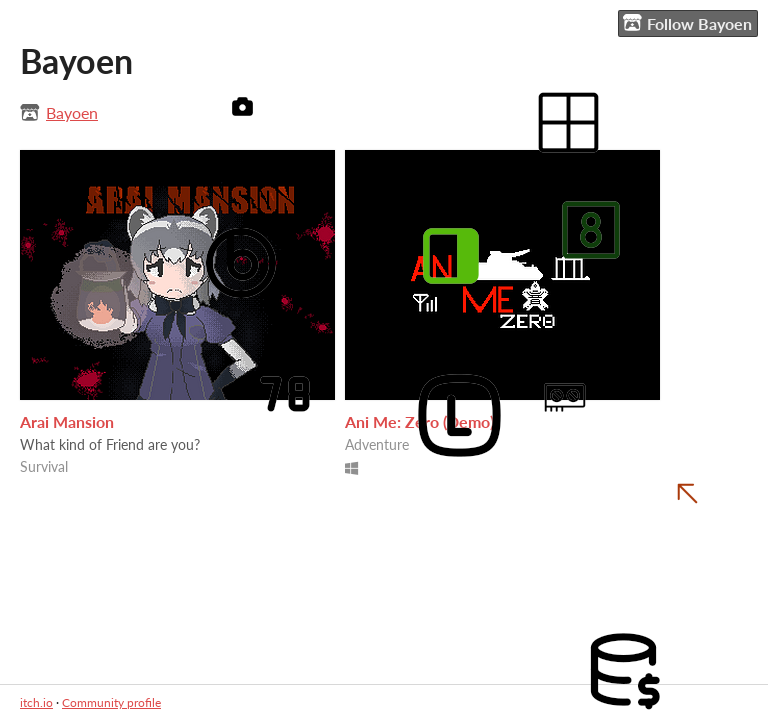  I want to click on indicates an item or category labeled "L", so click(459, 415).